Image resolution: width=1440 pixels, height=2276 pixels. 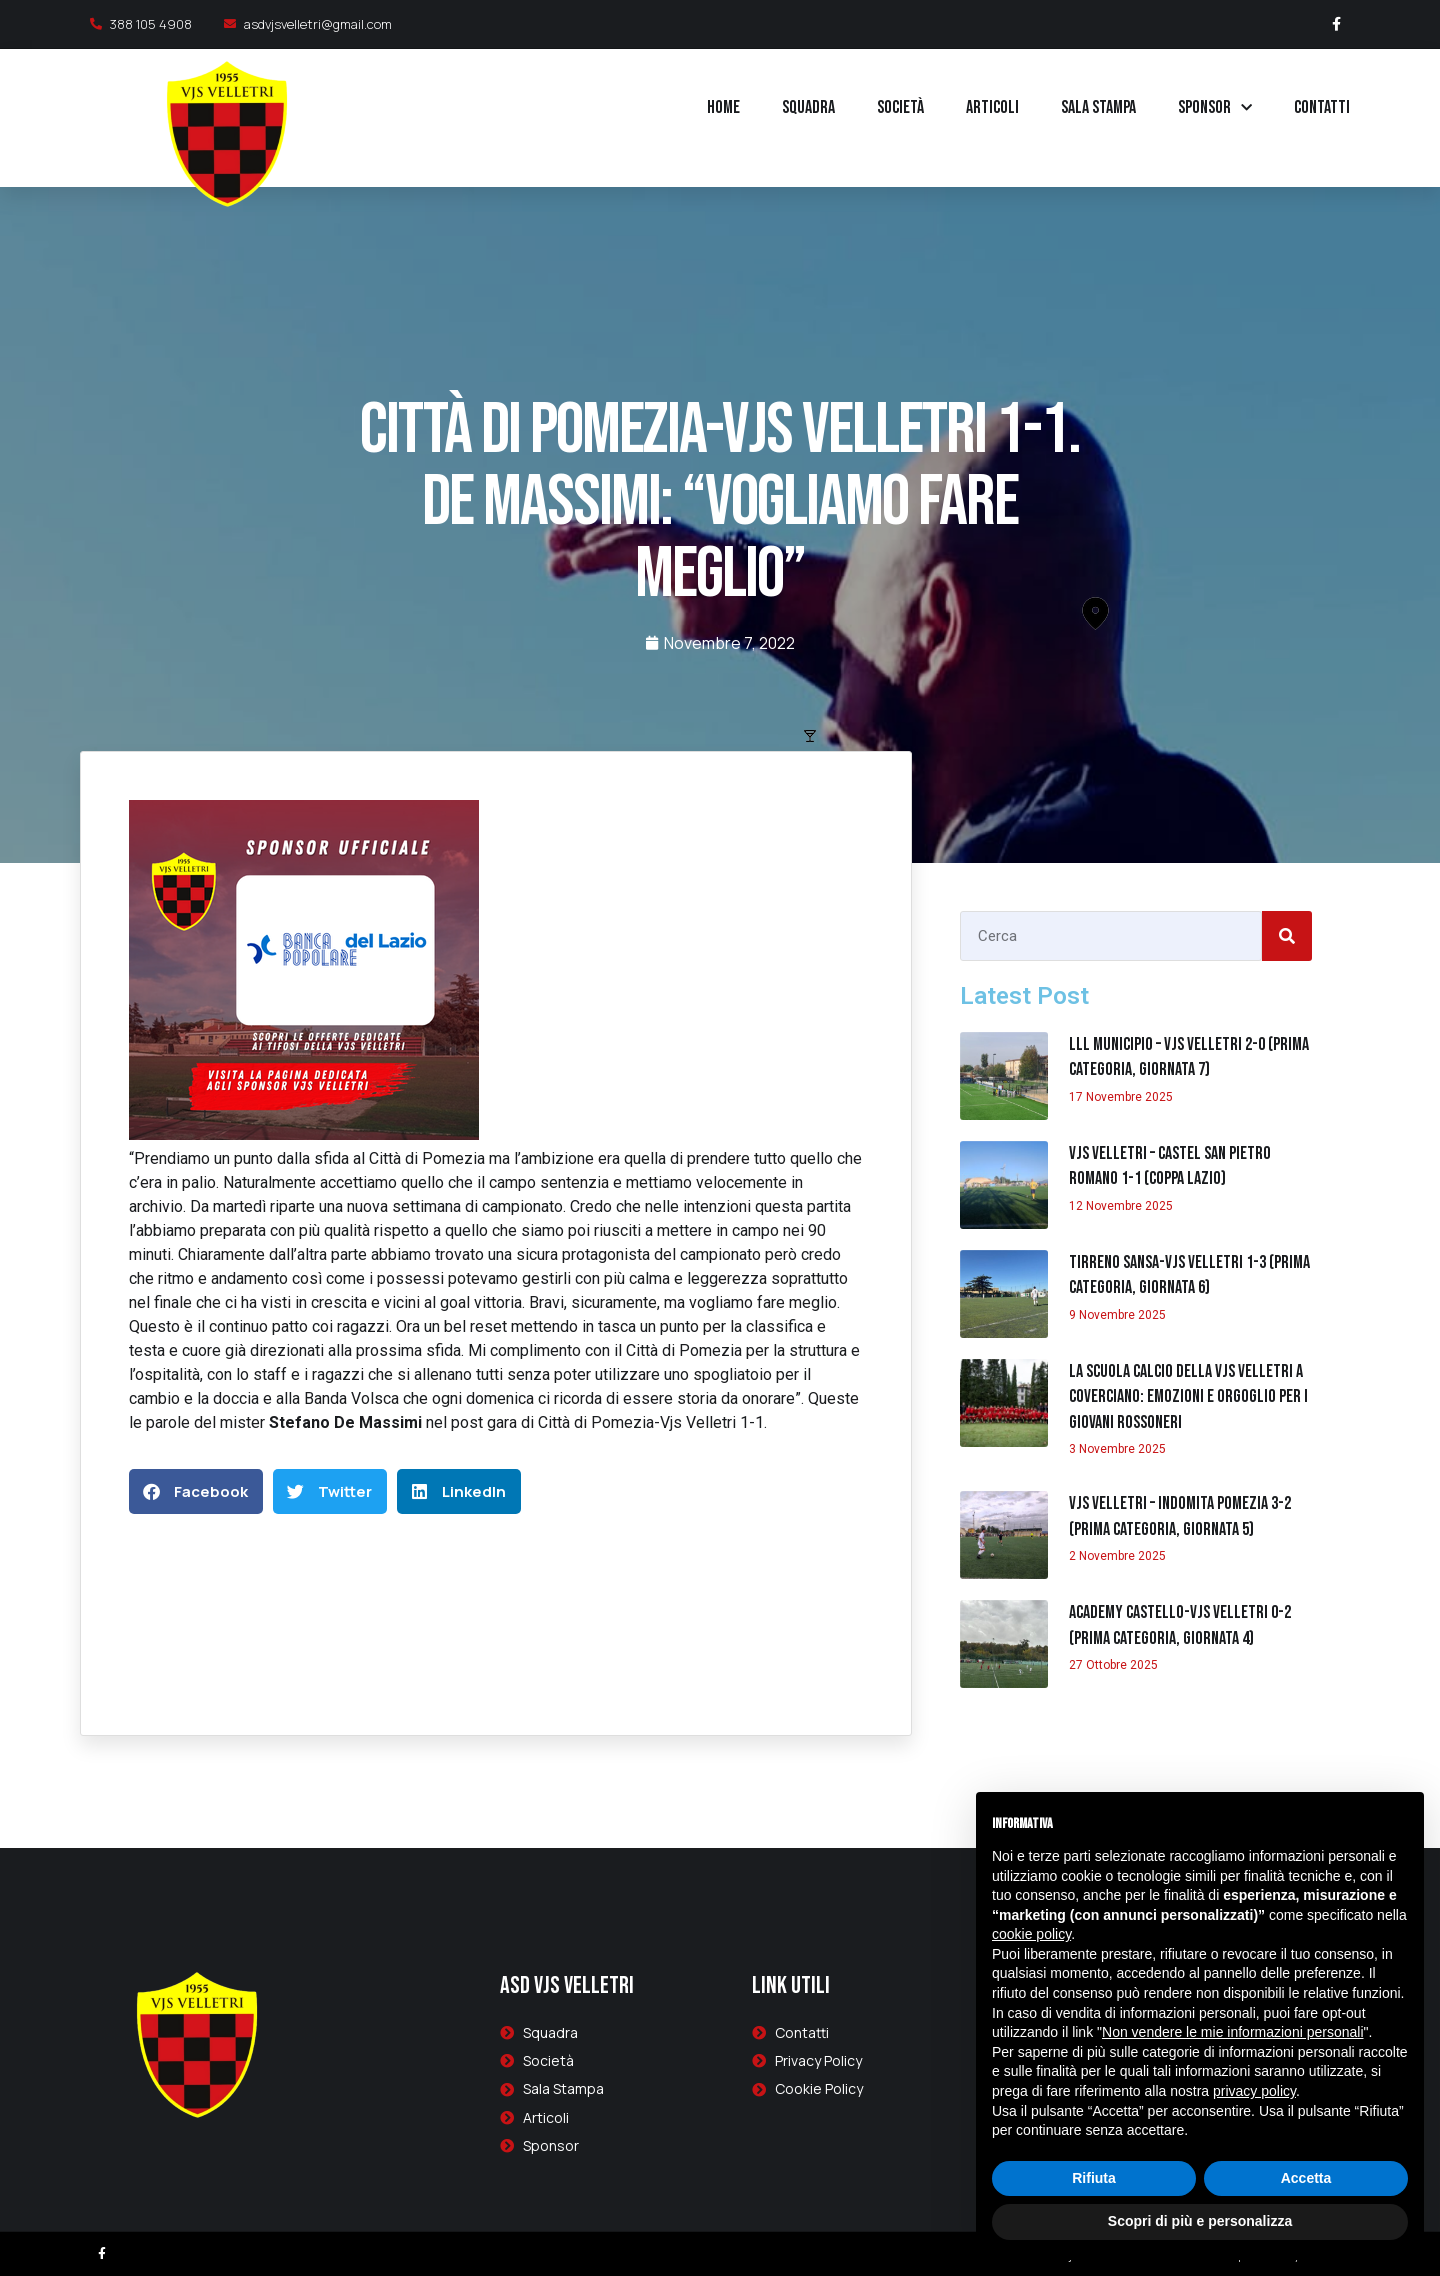 I want to click on view location on map, so click(x=1095, y=613).